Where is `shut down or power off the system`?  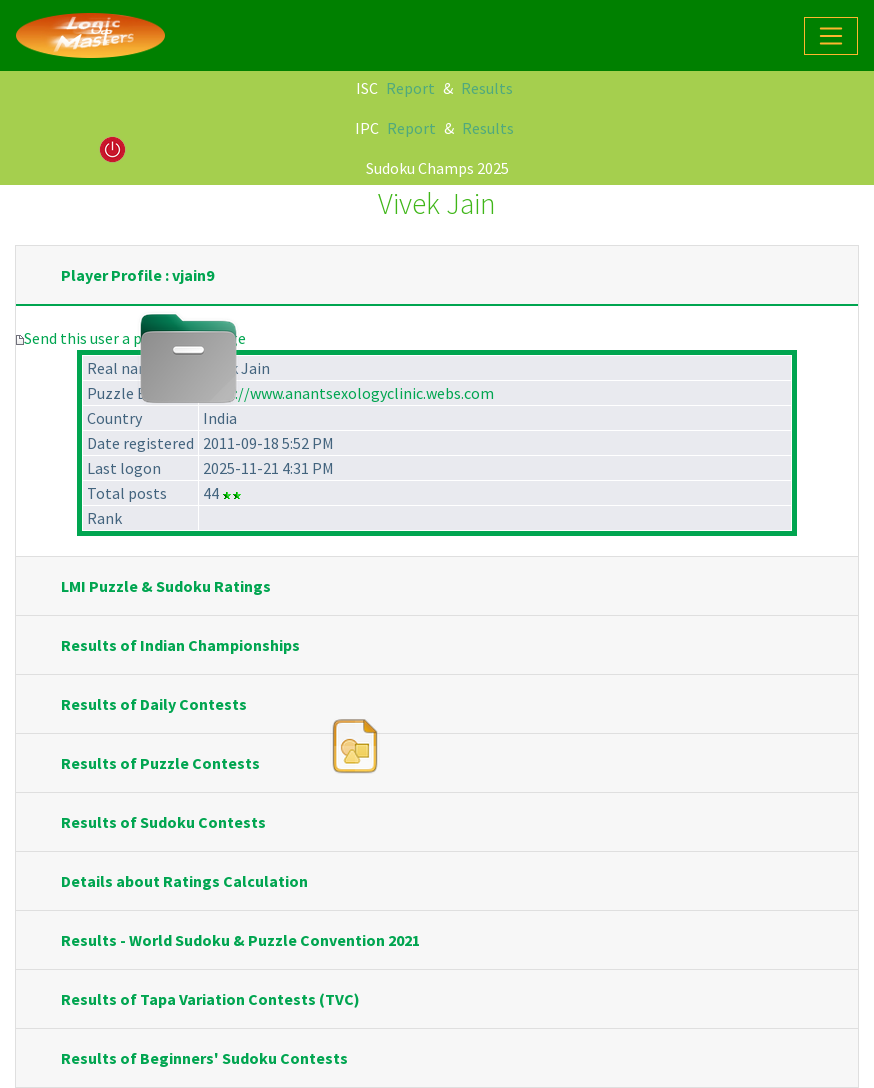 shut down or power off the system is located at coordinates (112, 149).